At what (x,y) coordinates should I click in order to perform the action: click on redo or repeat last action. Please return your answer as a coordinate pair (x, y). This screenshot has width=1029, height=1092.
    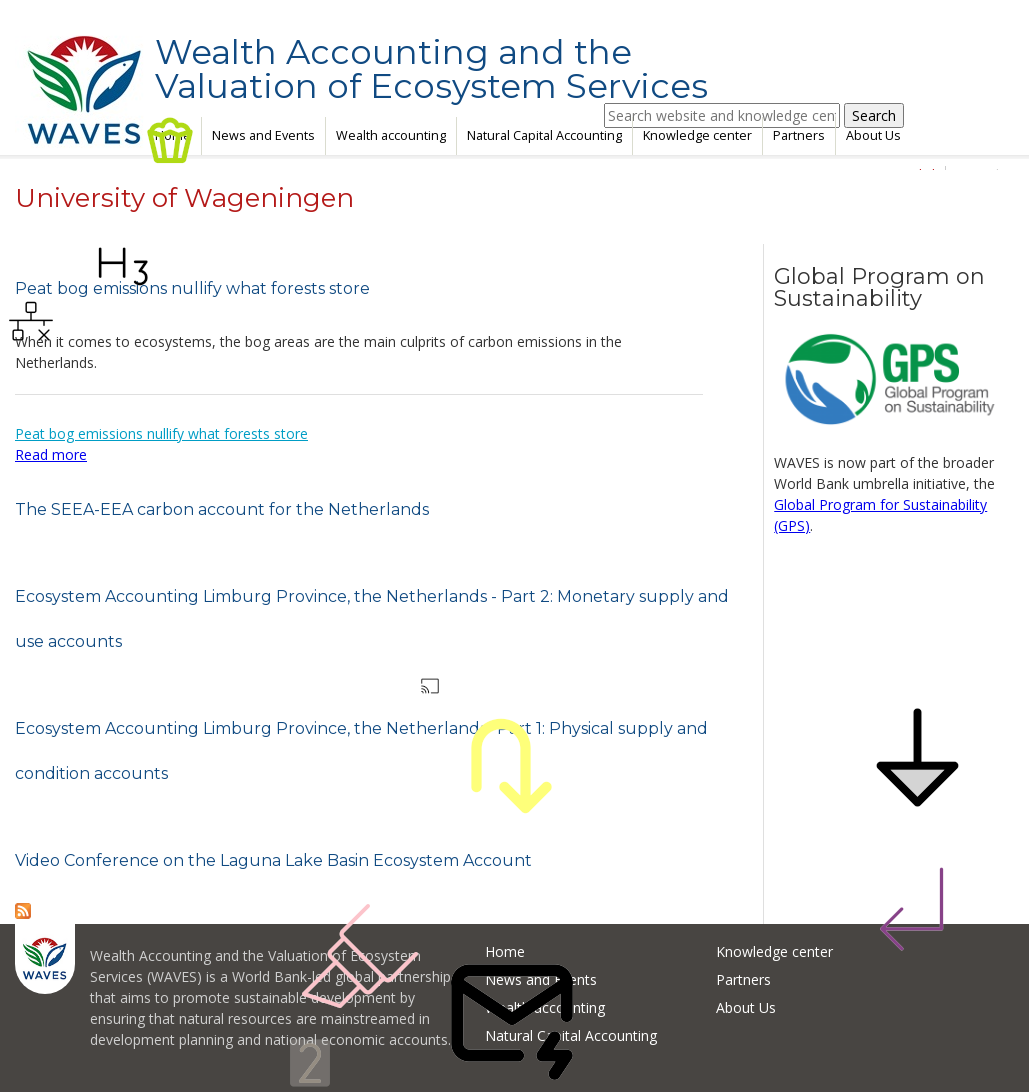
    Looking at the image, I should click on (508, 766).